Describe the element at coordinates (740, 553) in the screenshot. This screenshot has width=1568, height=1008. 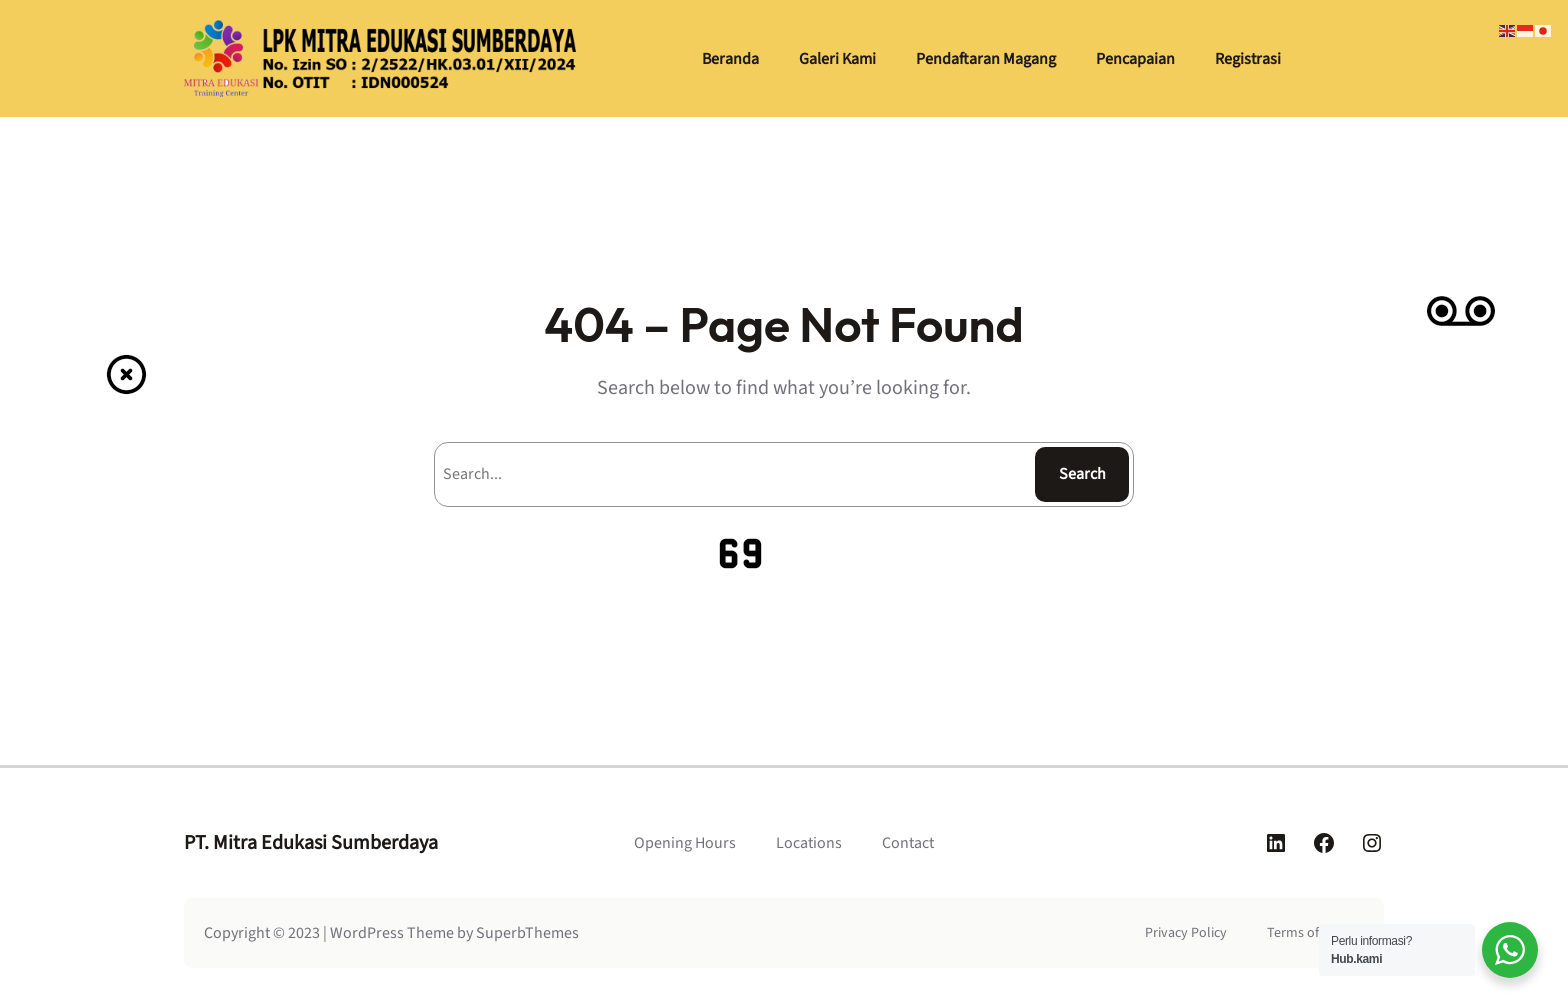
I see `displays the number 69 as a label or badge` at that location.